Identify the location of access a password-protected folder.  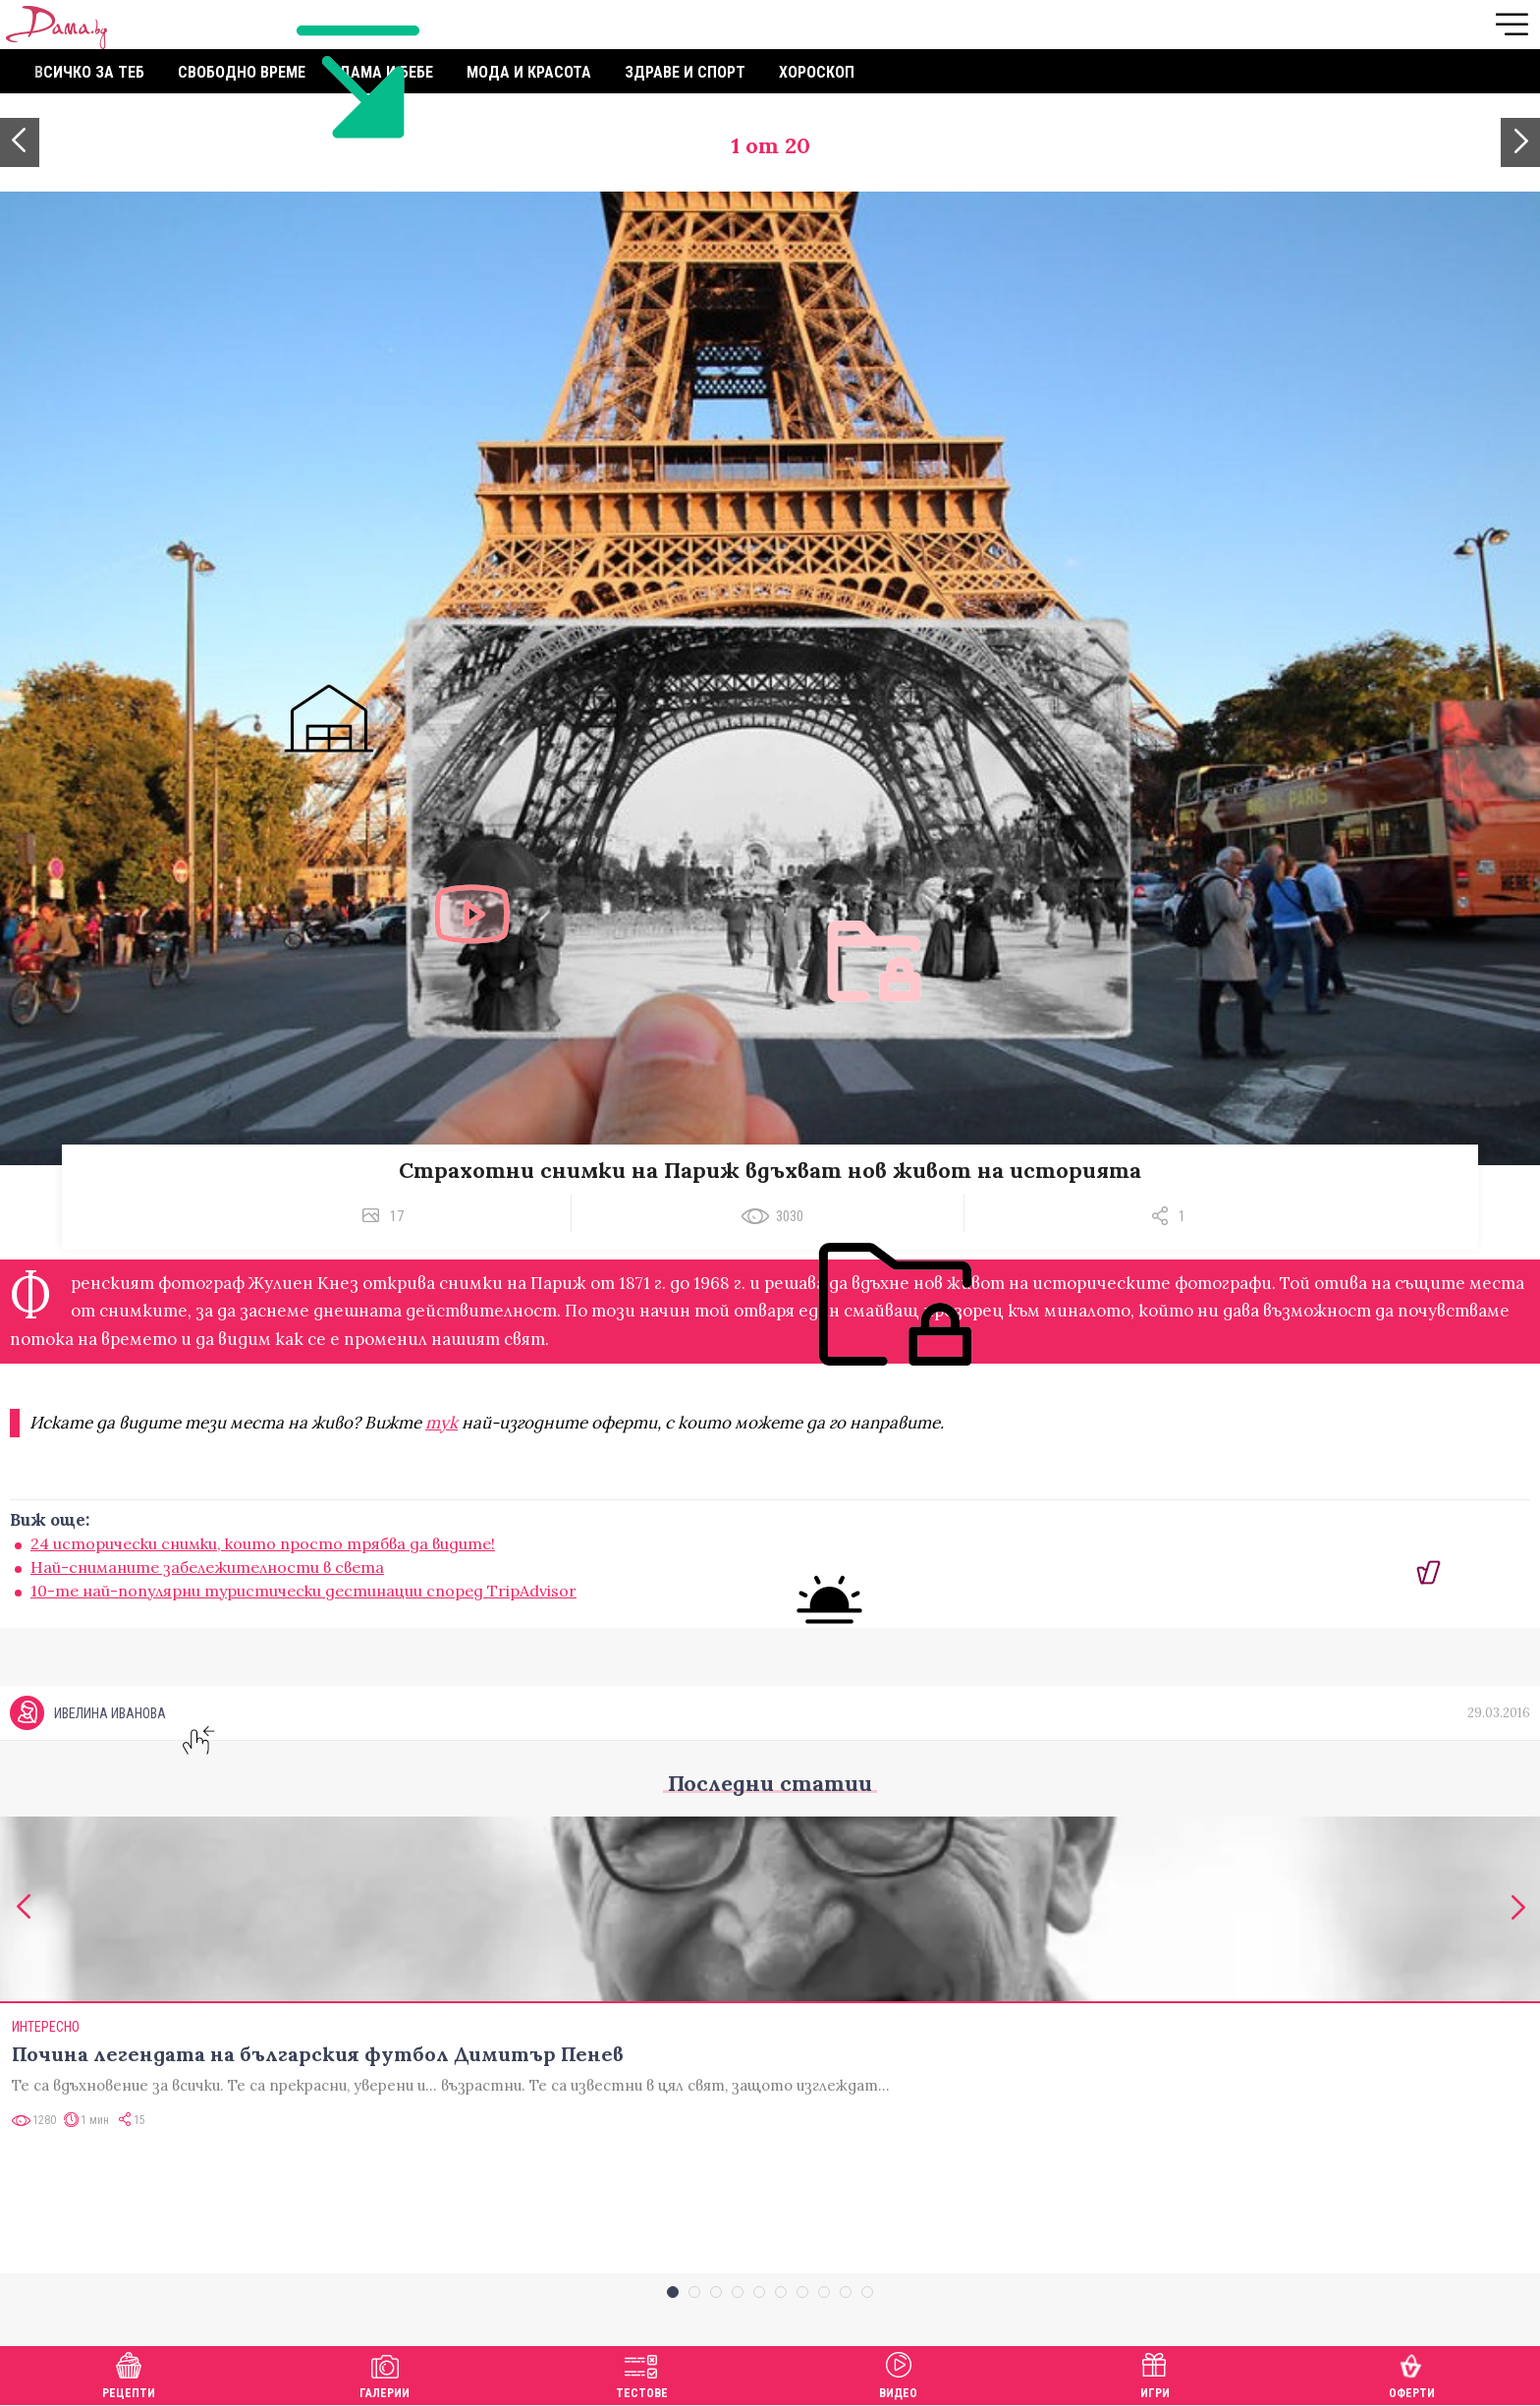
(895, 1301).